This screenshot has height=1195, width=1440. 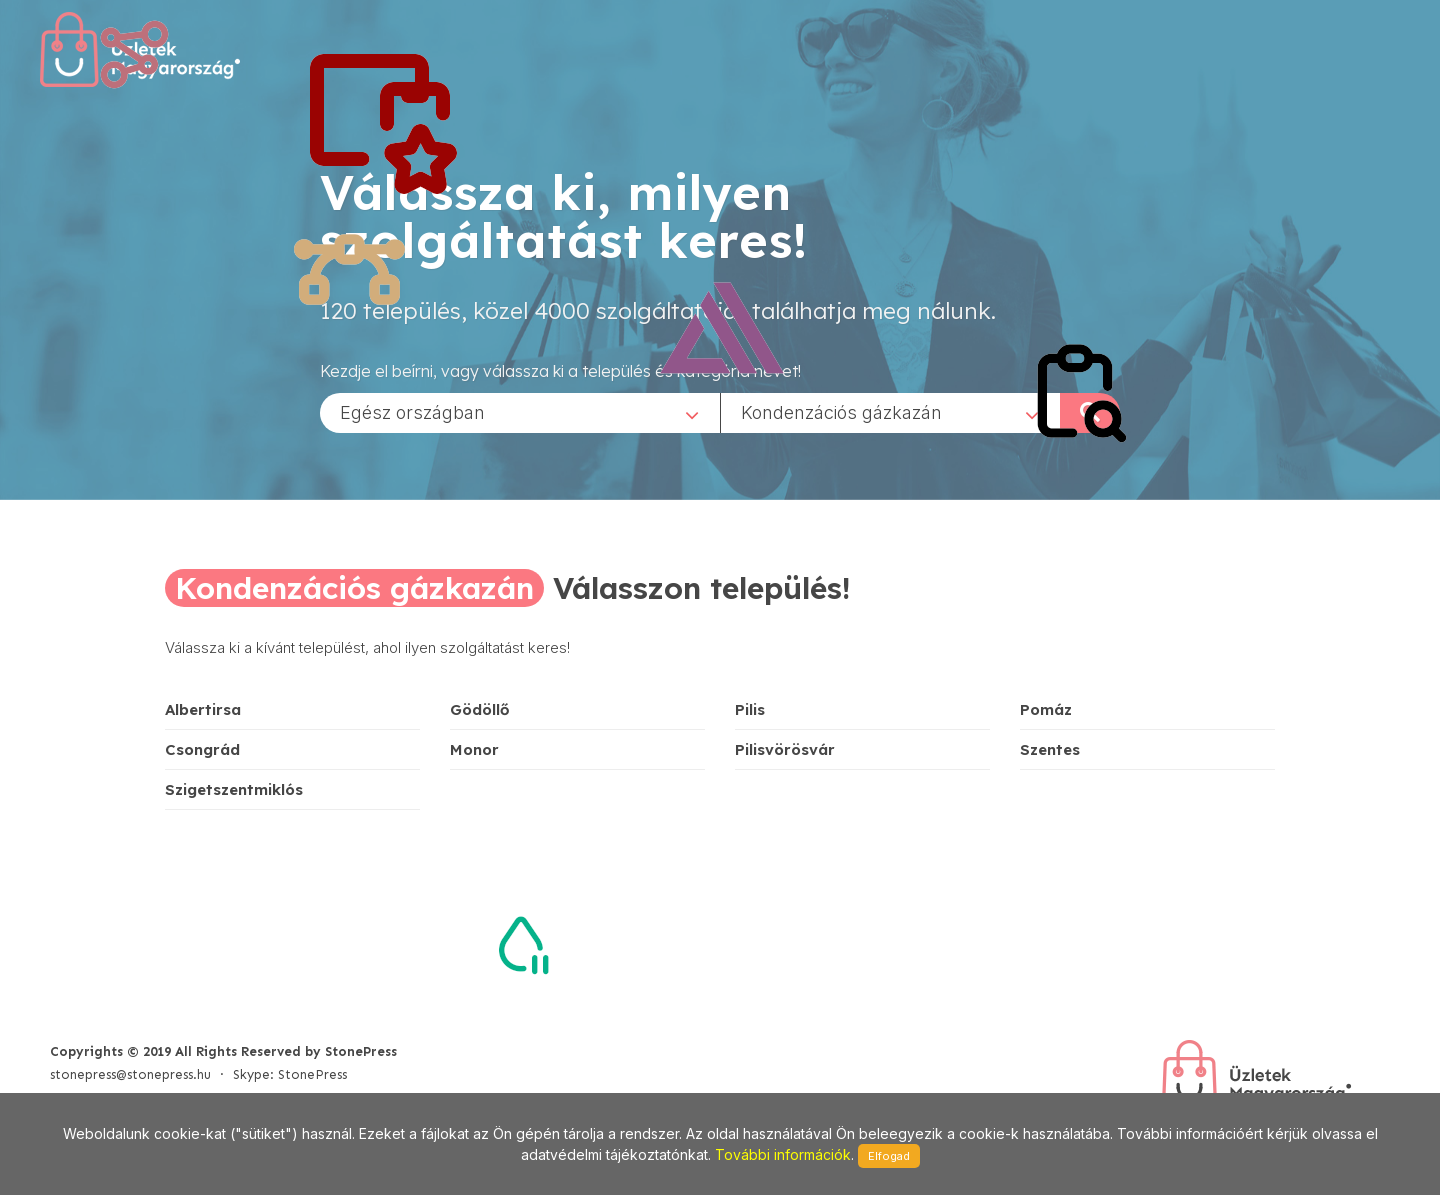 I want to click on AWS Amplify logo, so click(x=722, y=328).